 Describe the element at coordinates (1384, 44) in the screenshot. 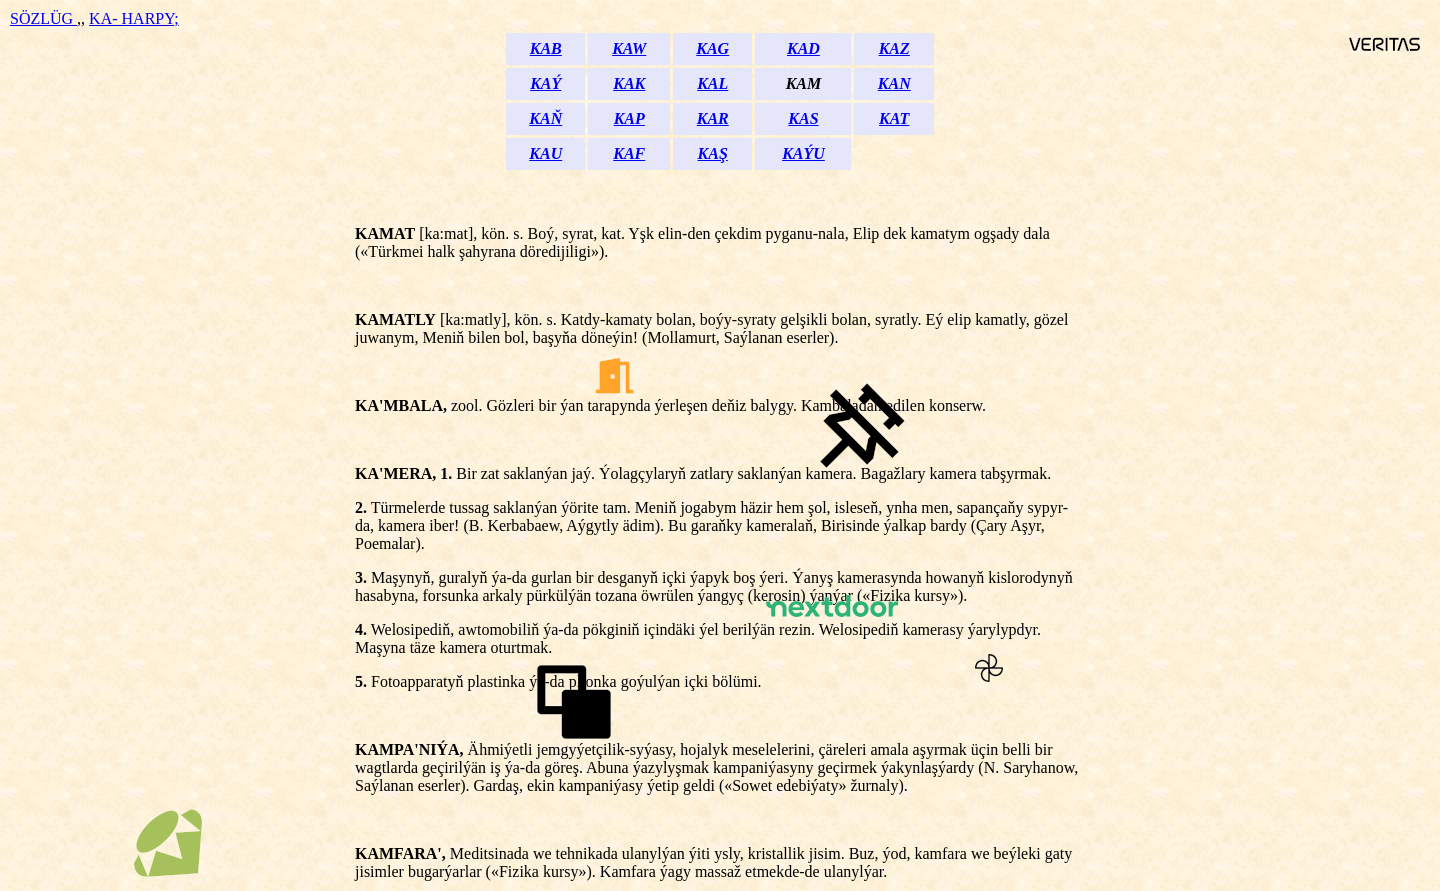

I see `veritas brand logo` at that location.